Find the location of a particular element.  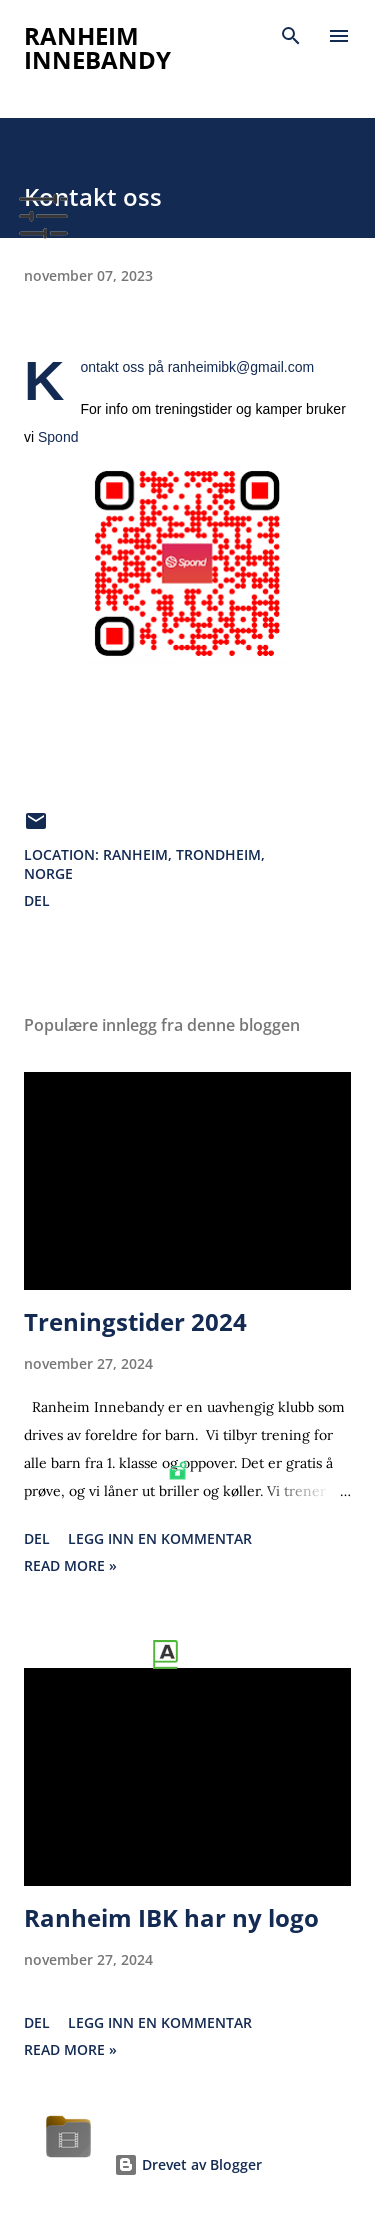

open the dictionary app is located at coordinates (165, 1654).